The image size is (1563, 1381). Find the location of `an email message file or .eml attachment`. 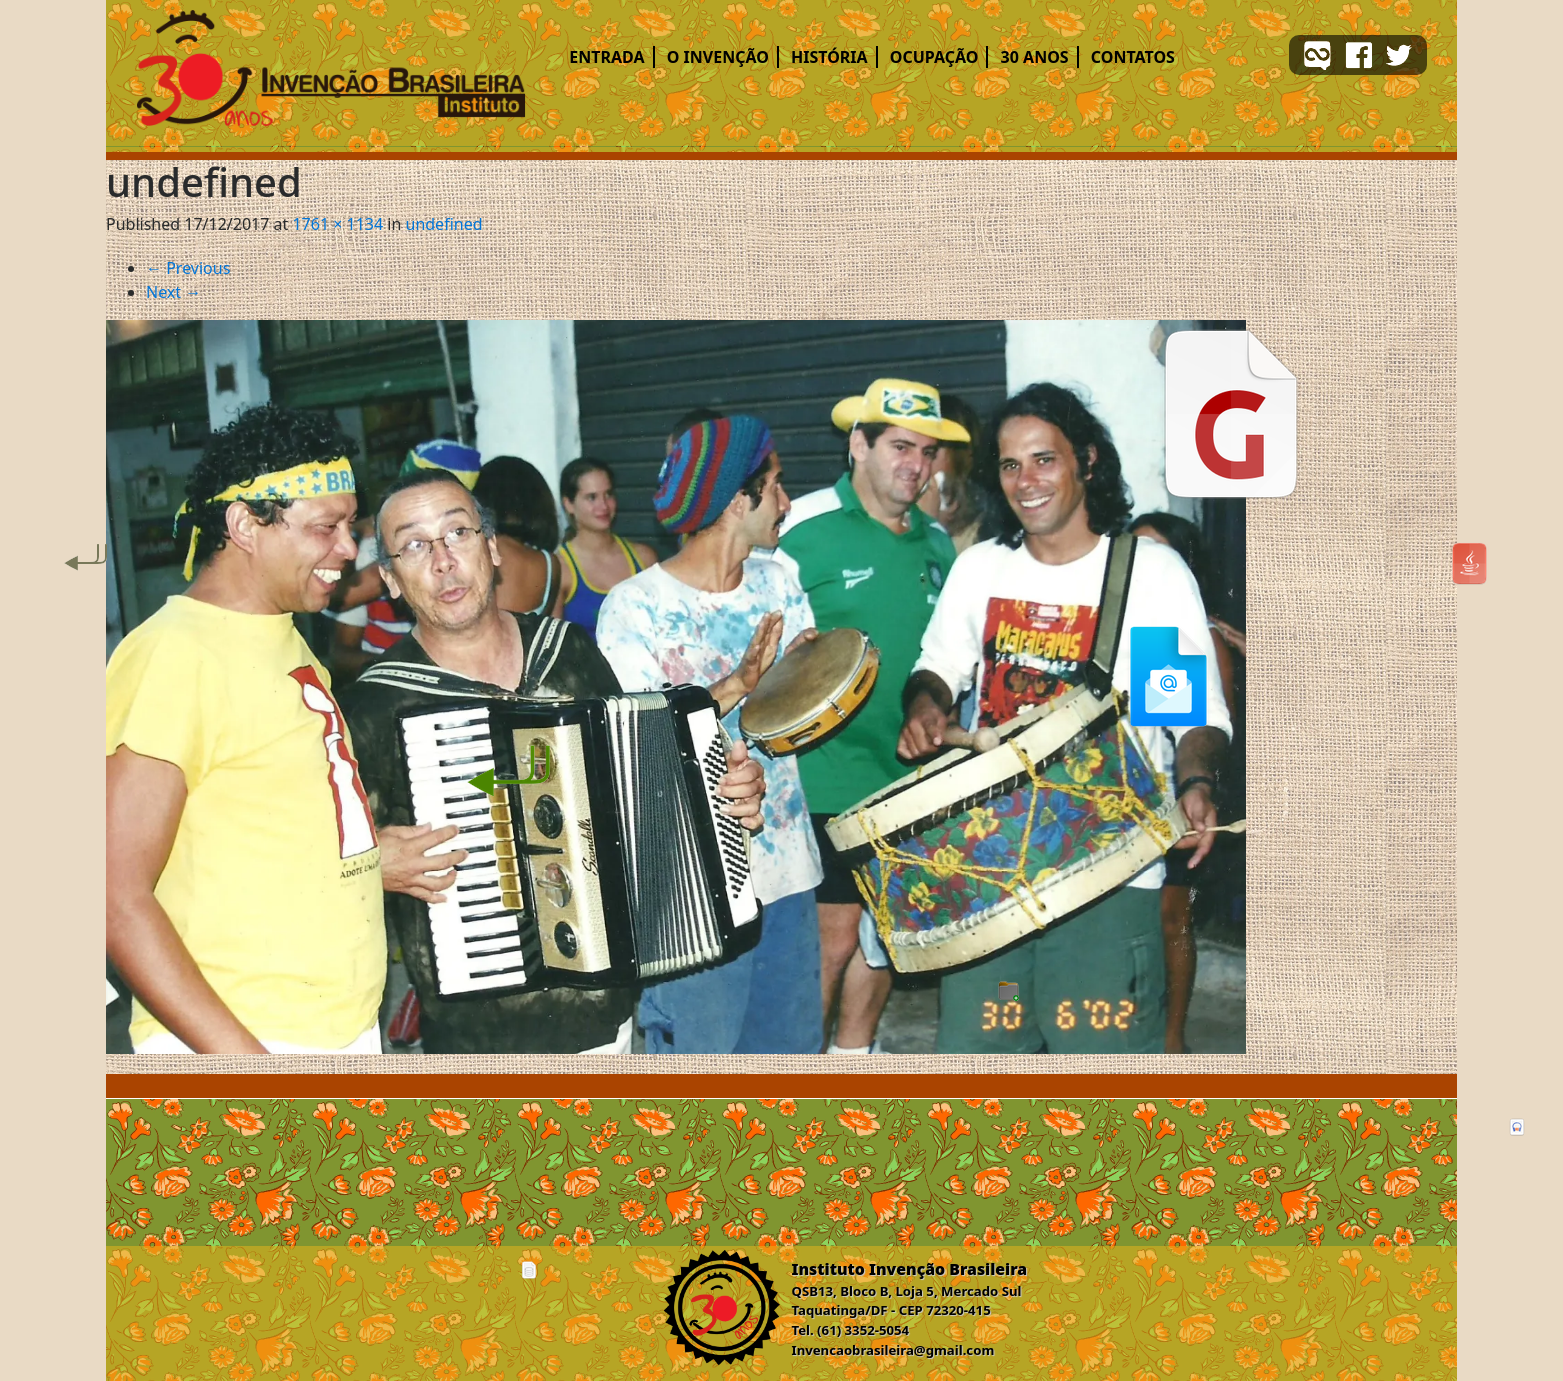

an email message file or .eml attachment is located at coordinates (1168, 678).